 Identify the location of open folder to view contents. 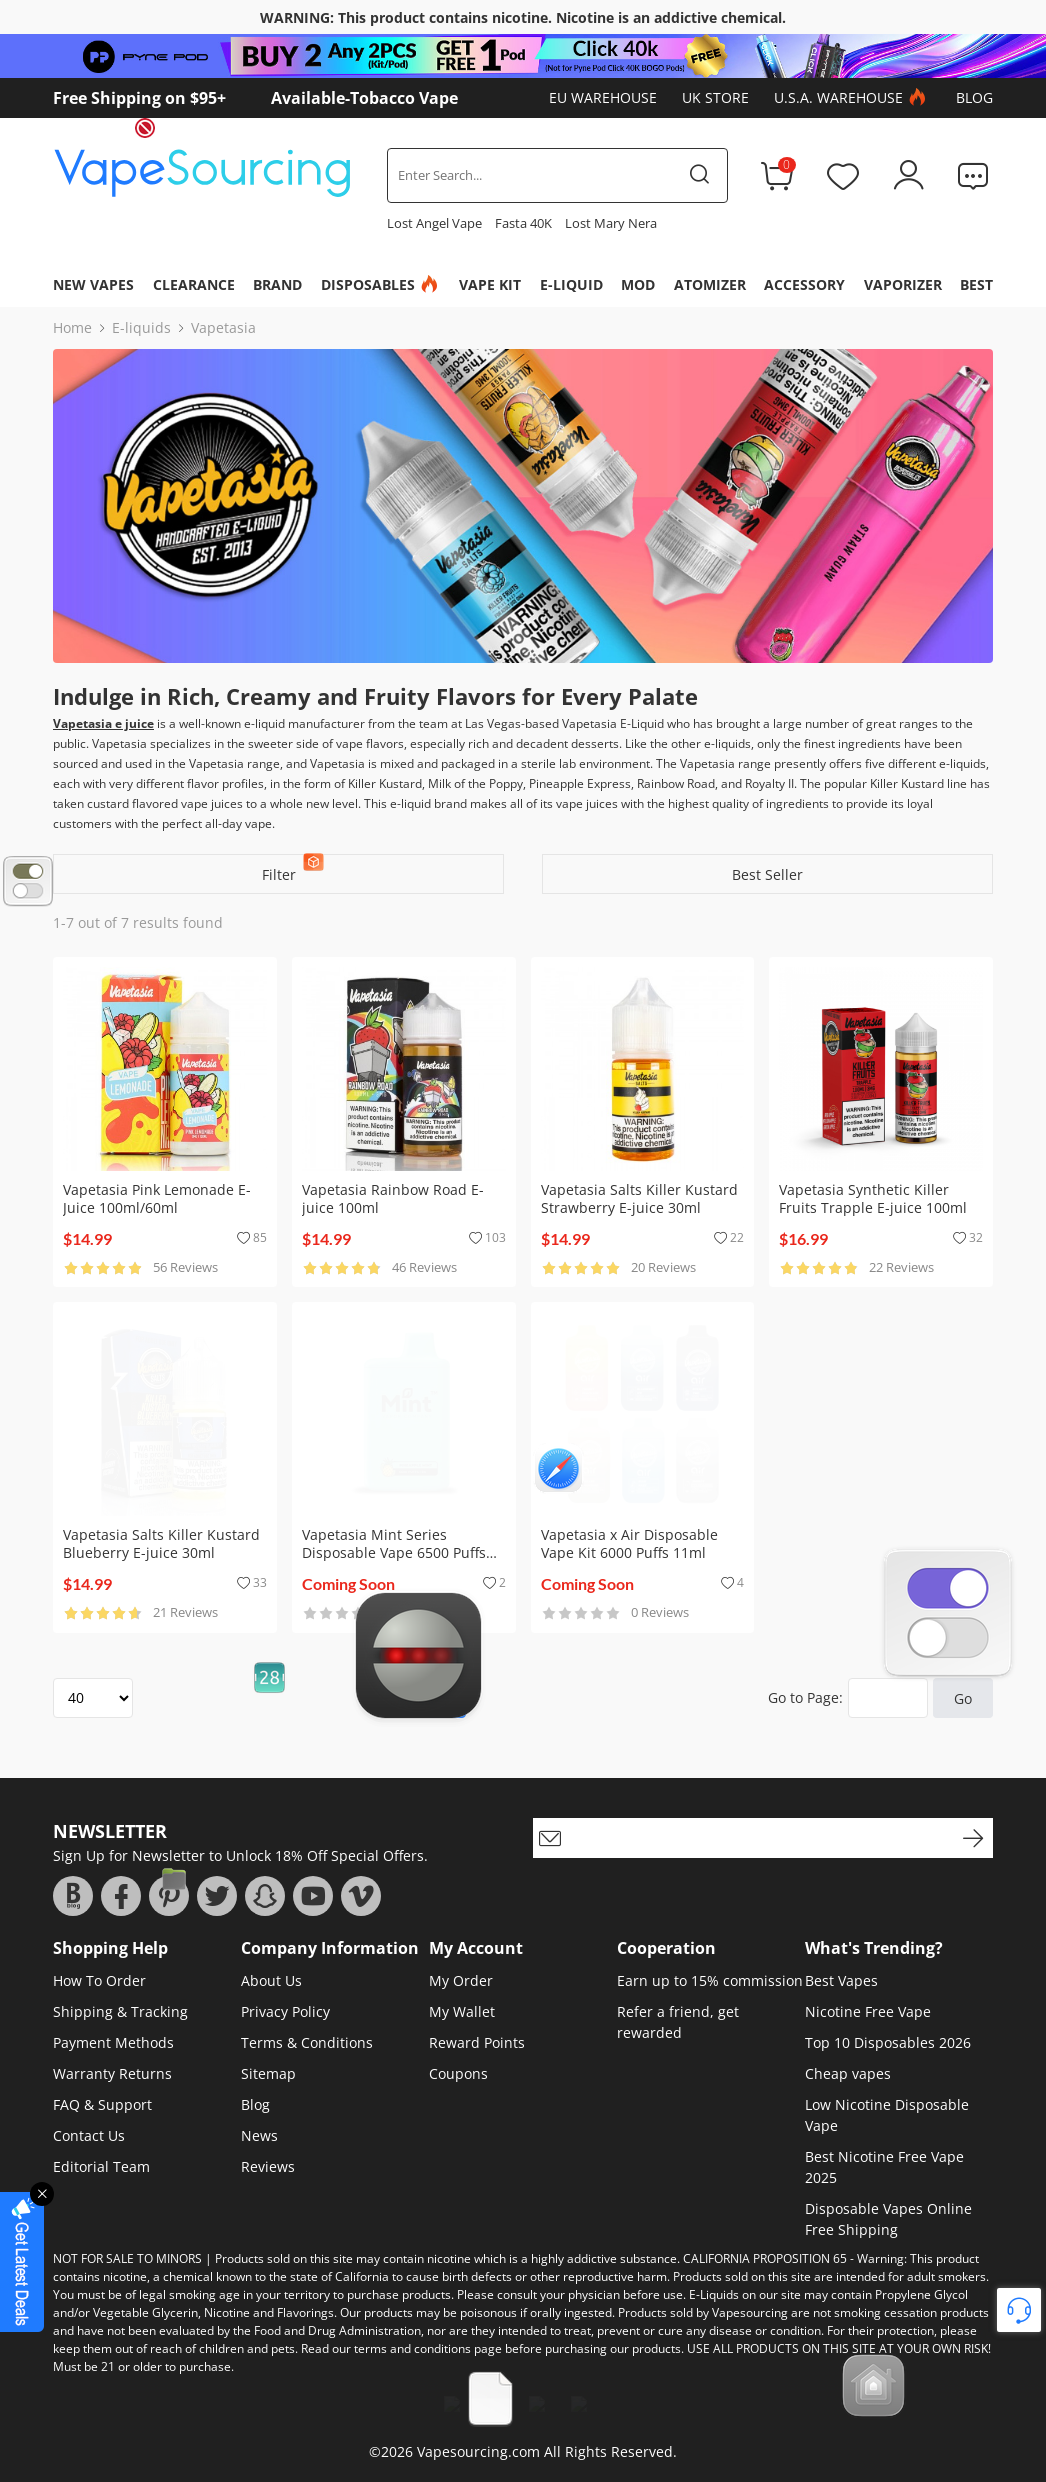
(174, 1879).